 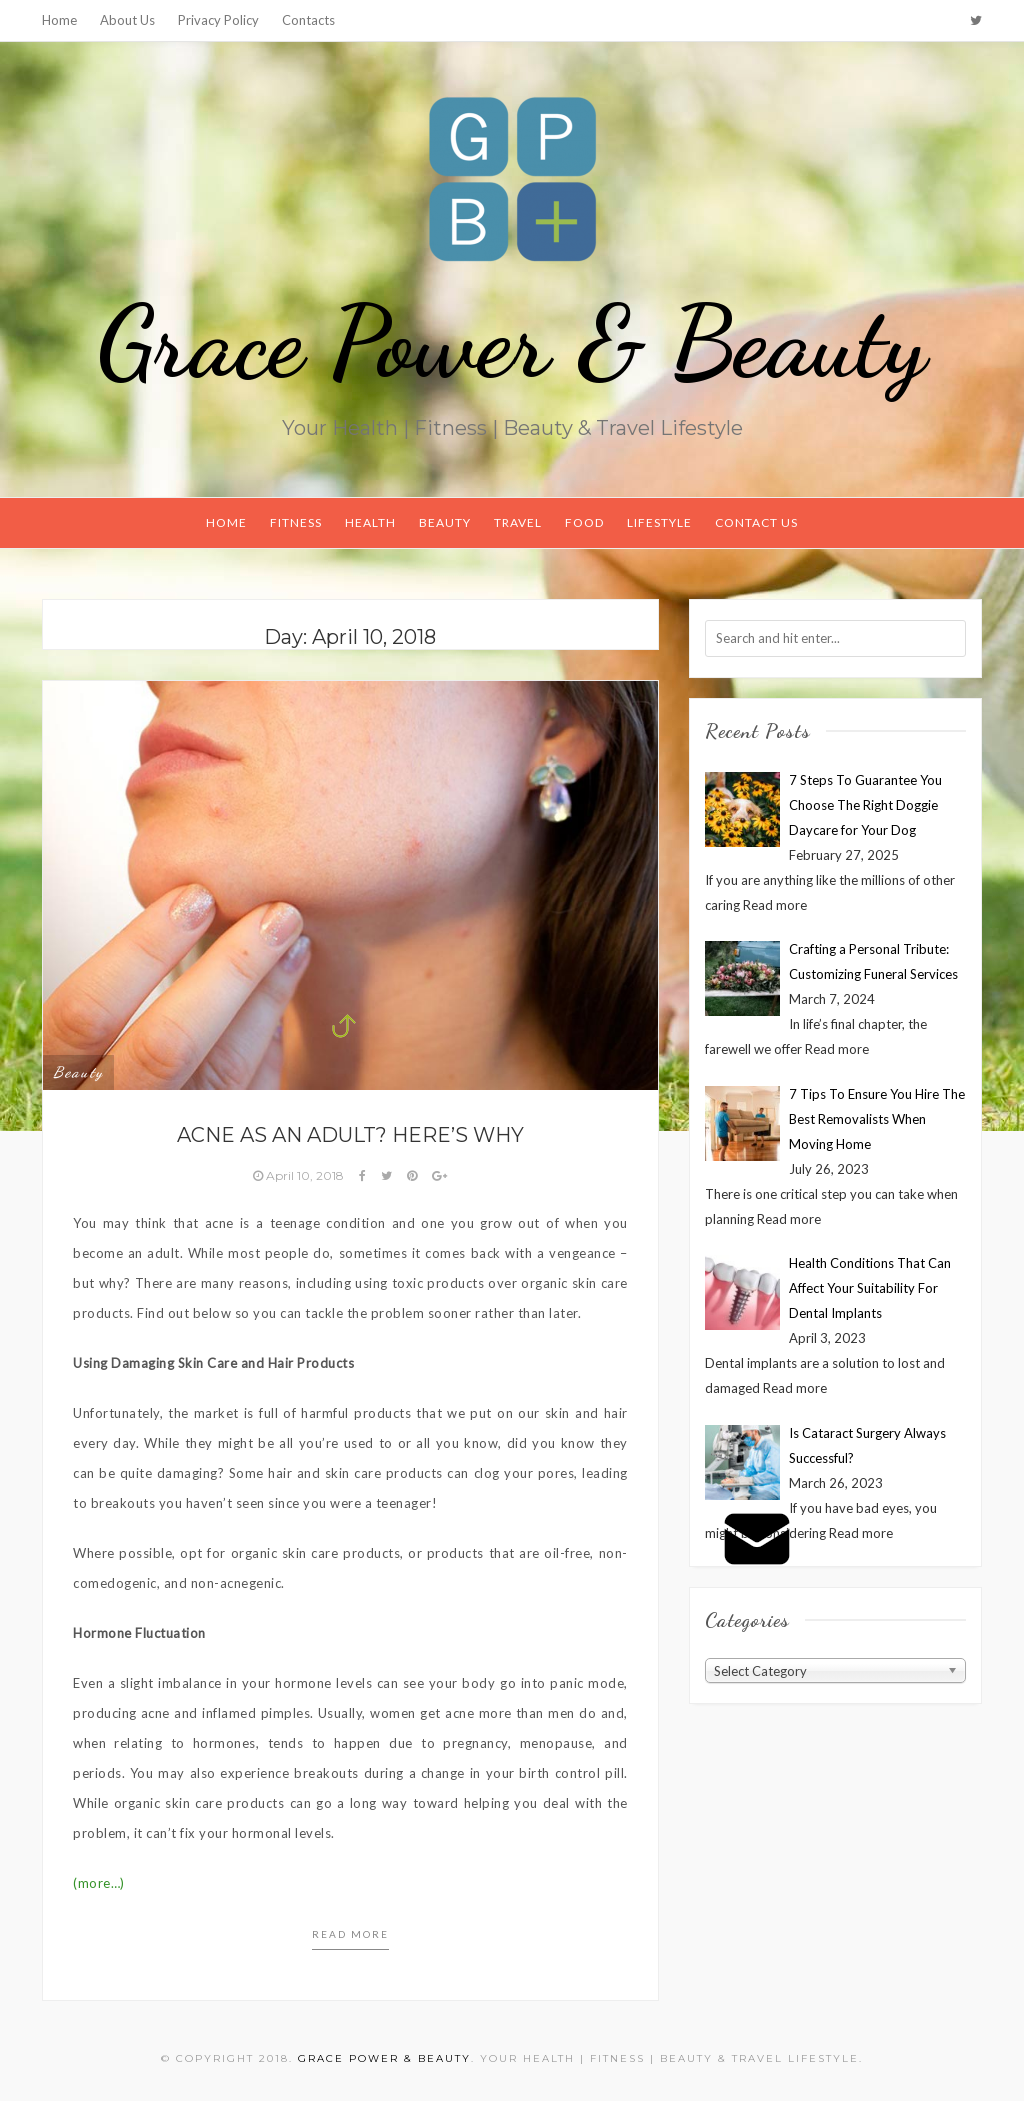 What do you see at coordinates (757, 1539) in the screenshot?
I see `open your inbox` at bounding box center [757, 1539].